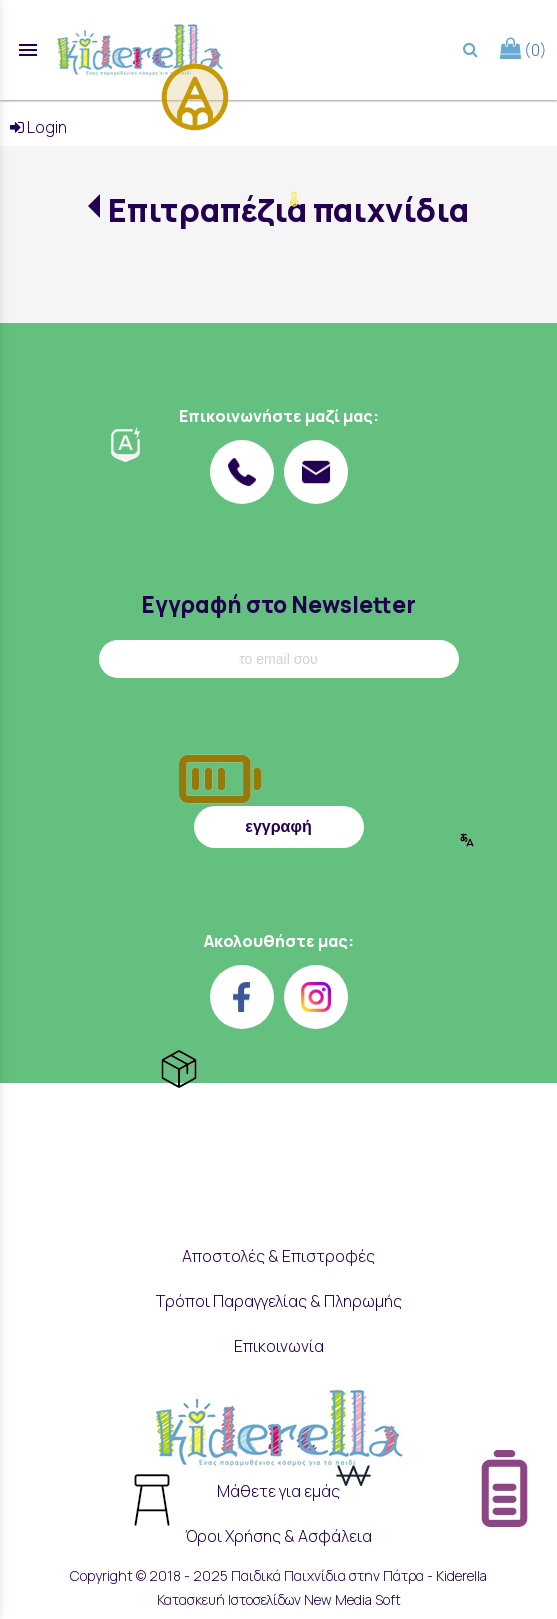 This screenshot has height=1619, width=557. What do you see at coordinates (125, 444) in the screenshot?
I see `keyboard battery status indicator` at bounding box center [125, 444].